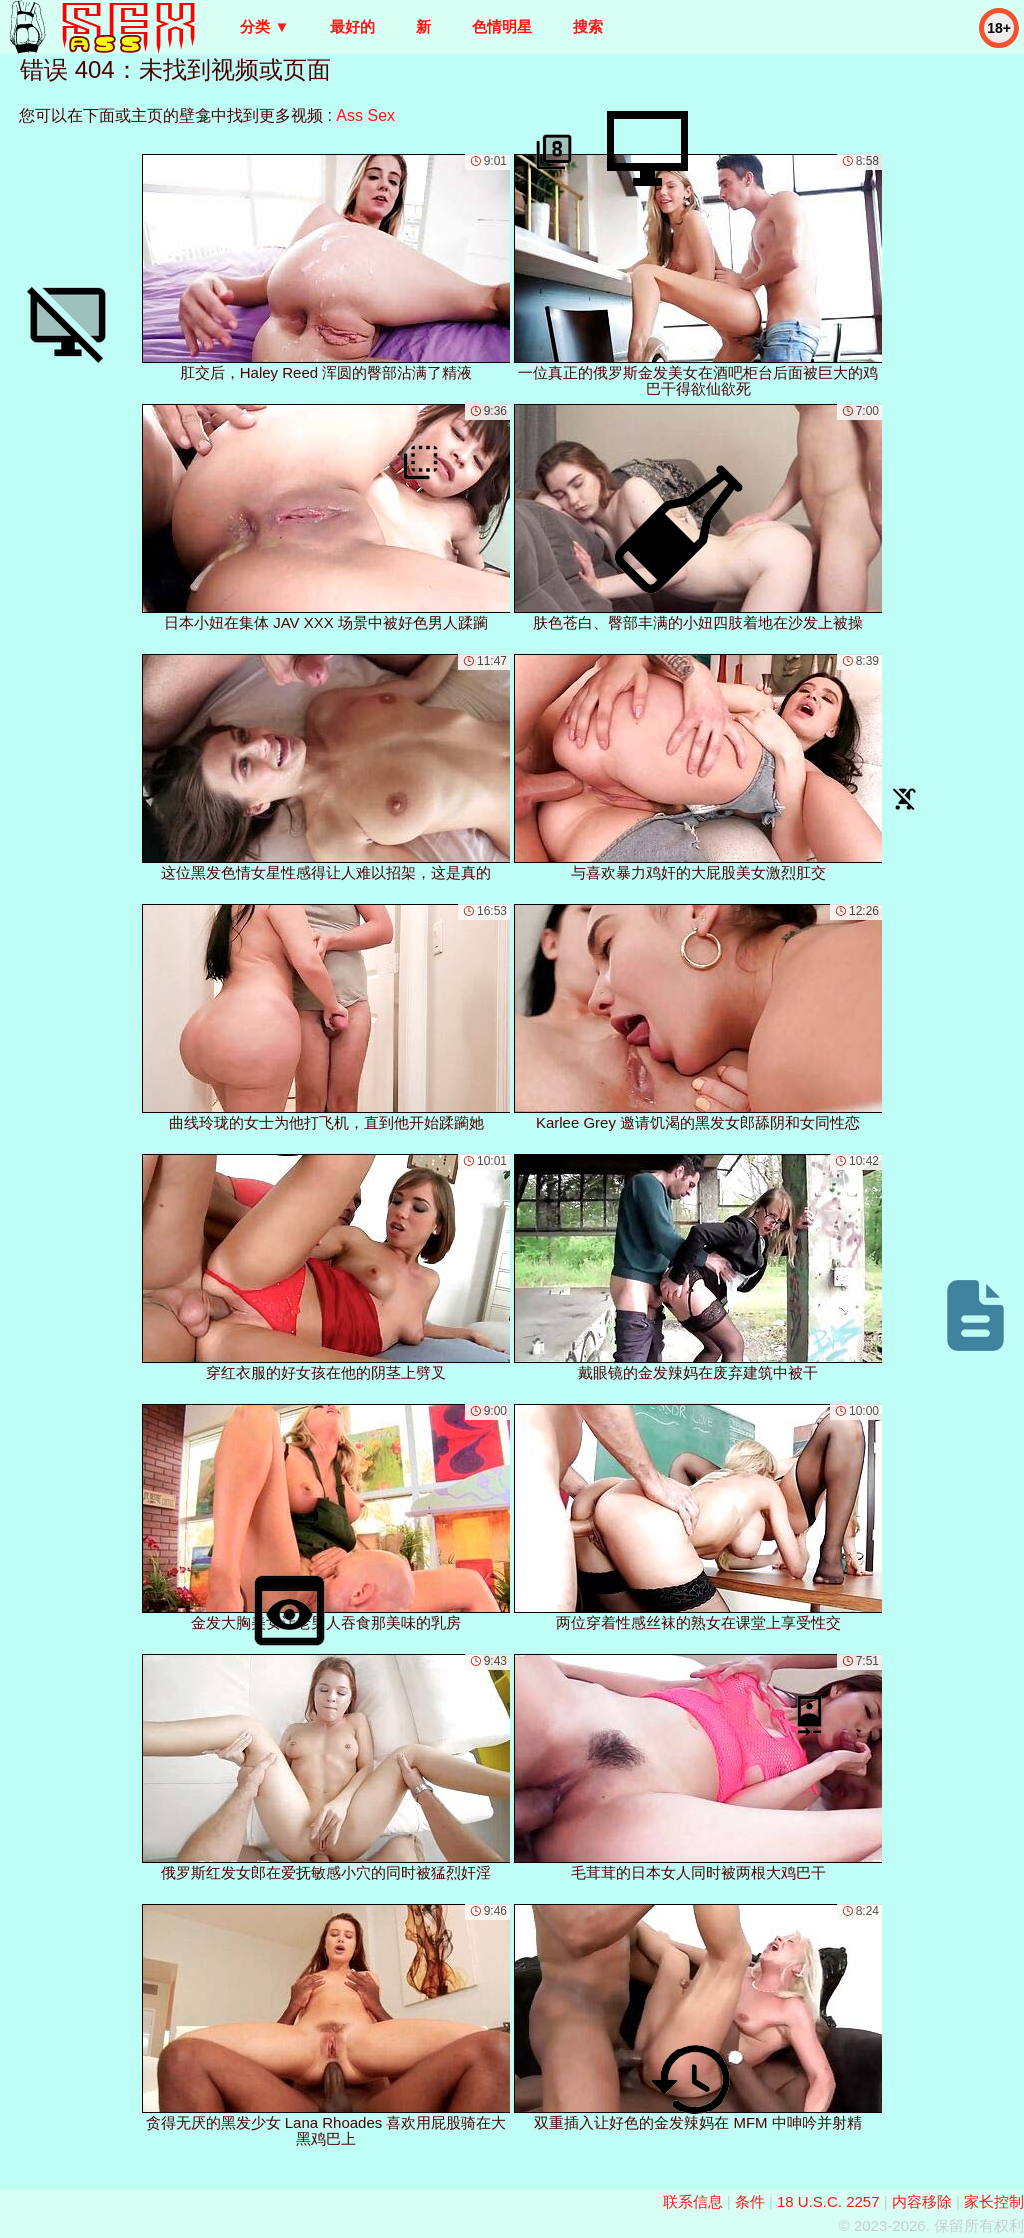  Describe the element at coordinates (420, 462) in the screenshot. I see `send layer to back` at that location.